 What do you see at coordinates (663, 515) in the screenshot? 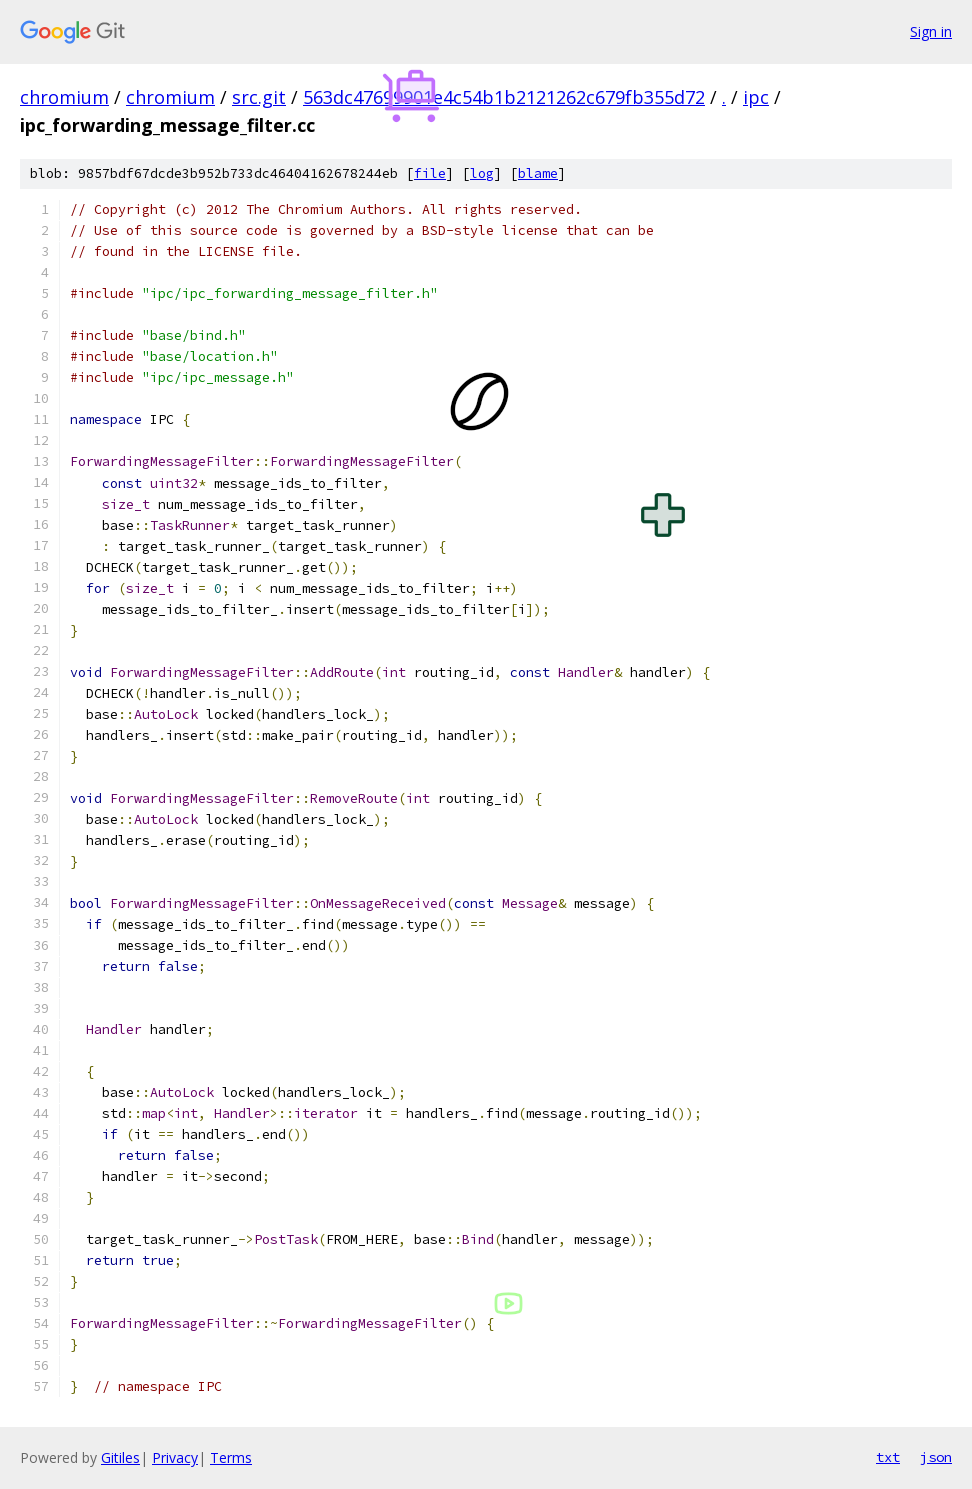
I see `access health or medical information` at bounding box center [663, 515].